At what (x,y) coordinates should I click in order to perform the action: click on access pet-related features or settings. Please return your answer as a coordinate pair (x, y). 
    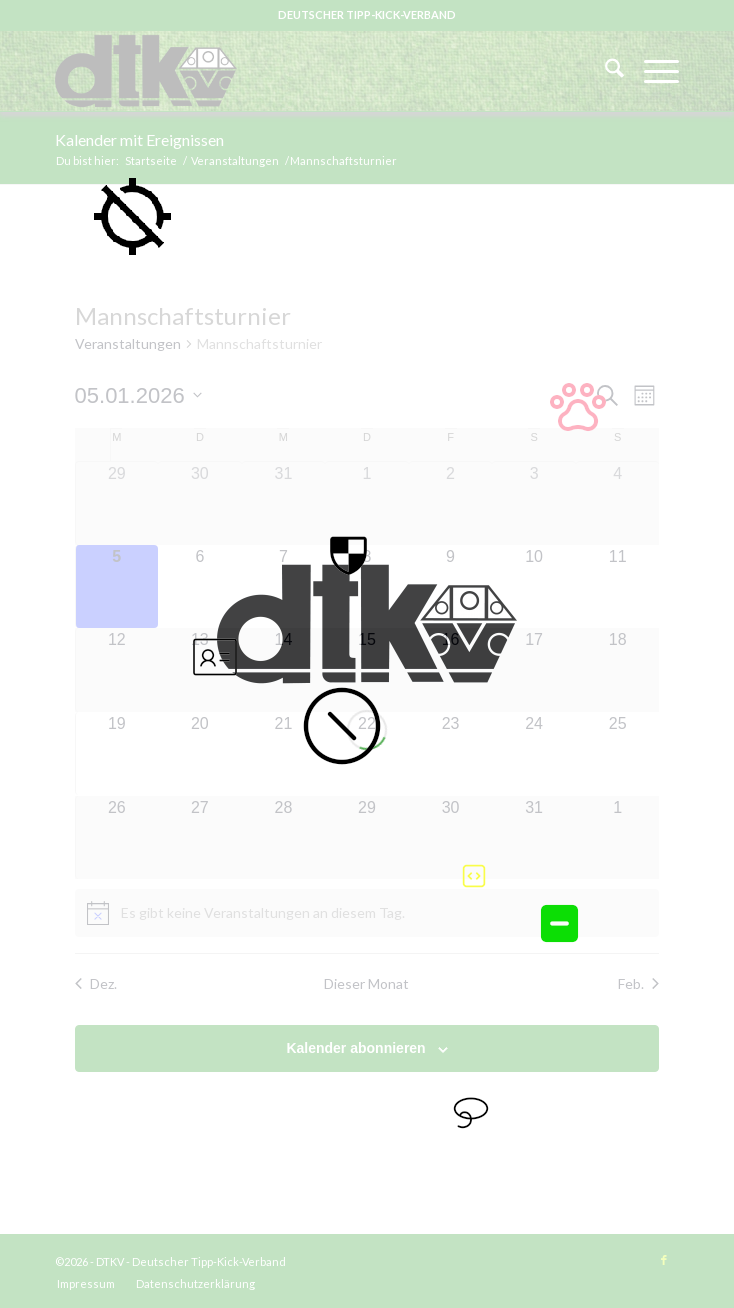
    Looking at the image, I should click on (578, 407).